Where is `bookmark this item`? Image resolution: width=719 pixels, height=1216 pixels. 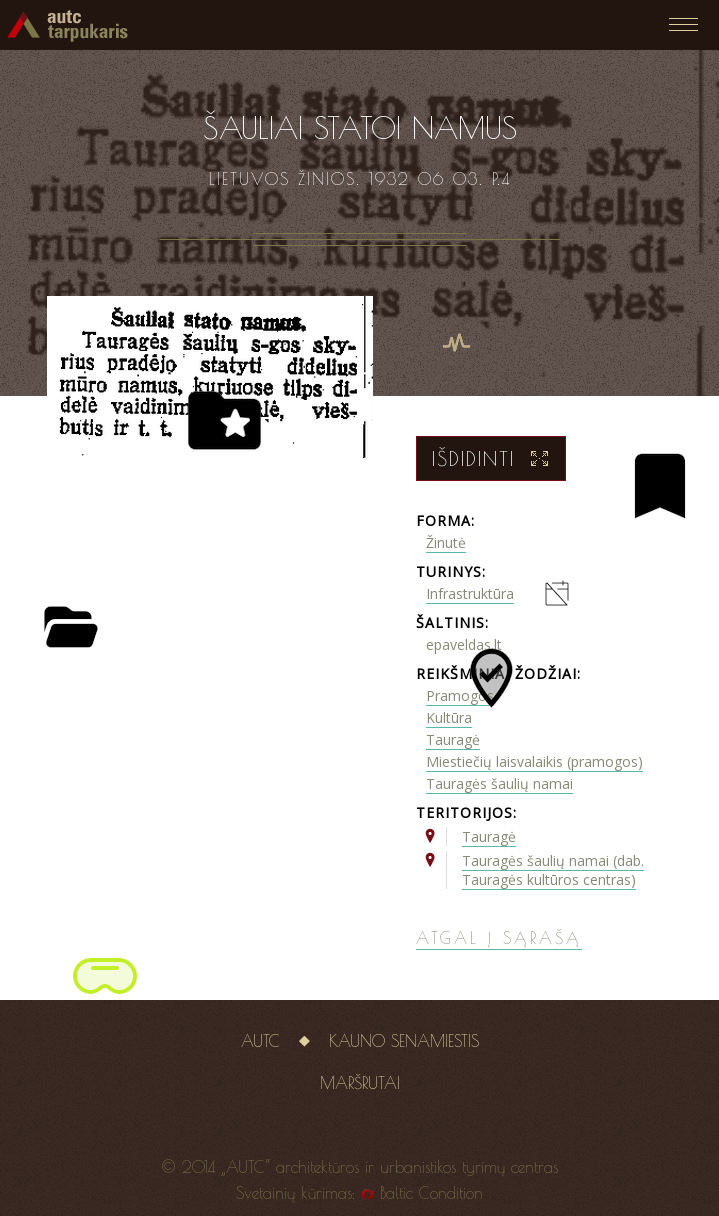
bookmark this item is located at coordinates (660, 486).